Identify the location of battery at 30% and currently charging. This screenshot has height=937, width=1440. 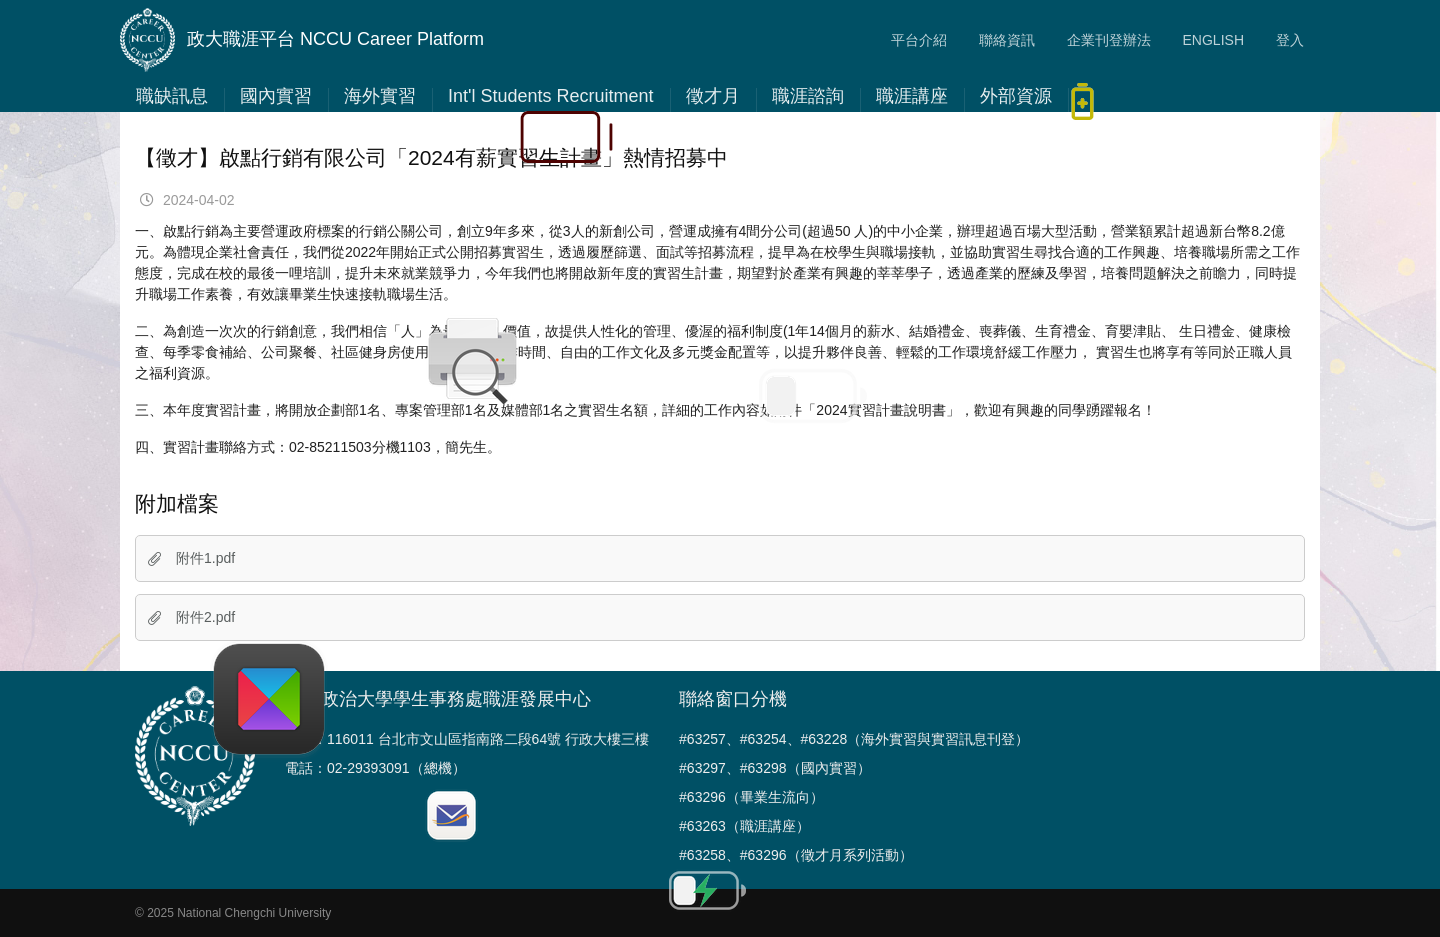
(707, 890).